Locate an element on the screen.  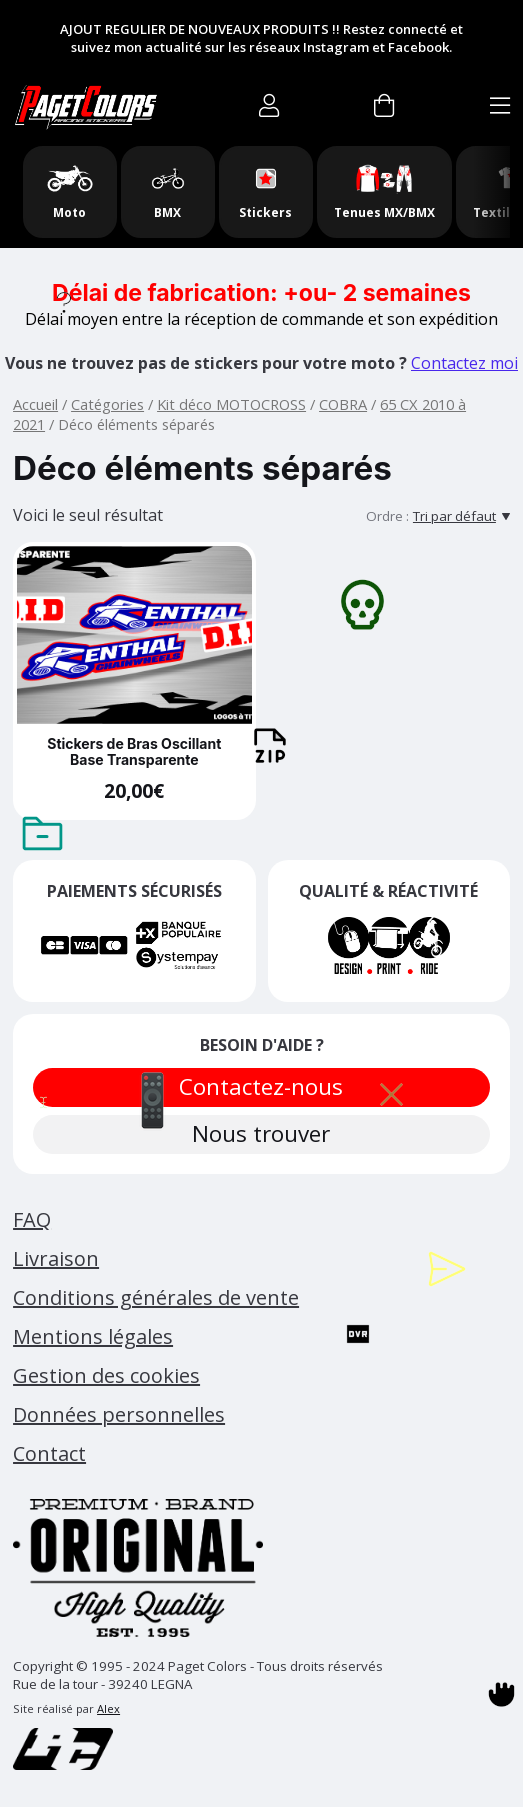
send a message or comment is located at coordinates (447, 1269).